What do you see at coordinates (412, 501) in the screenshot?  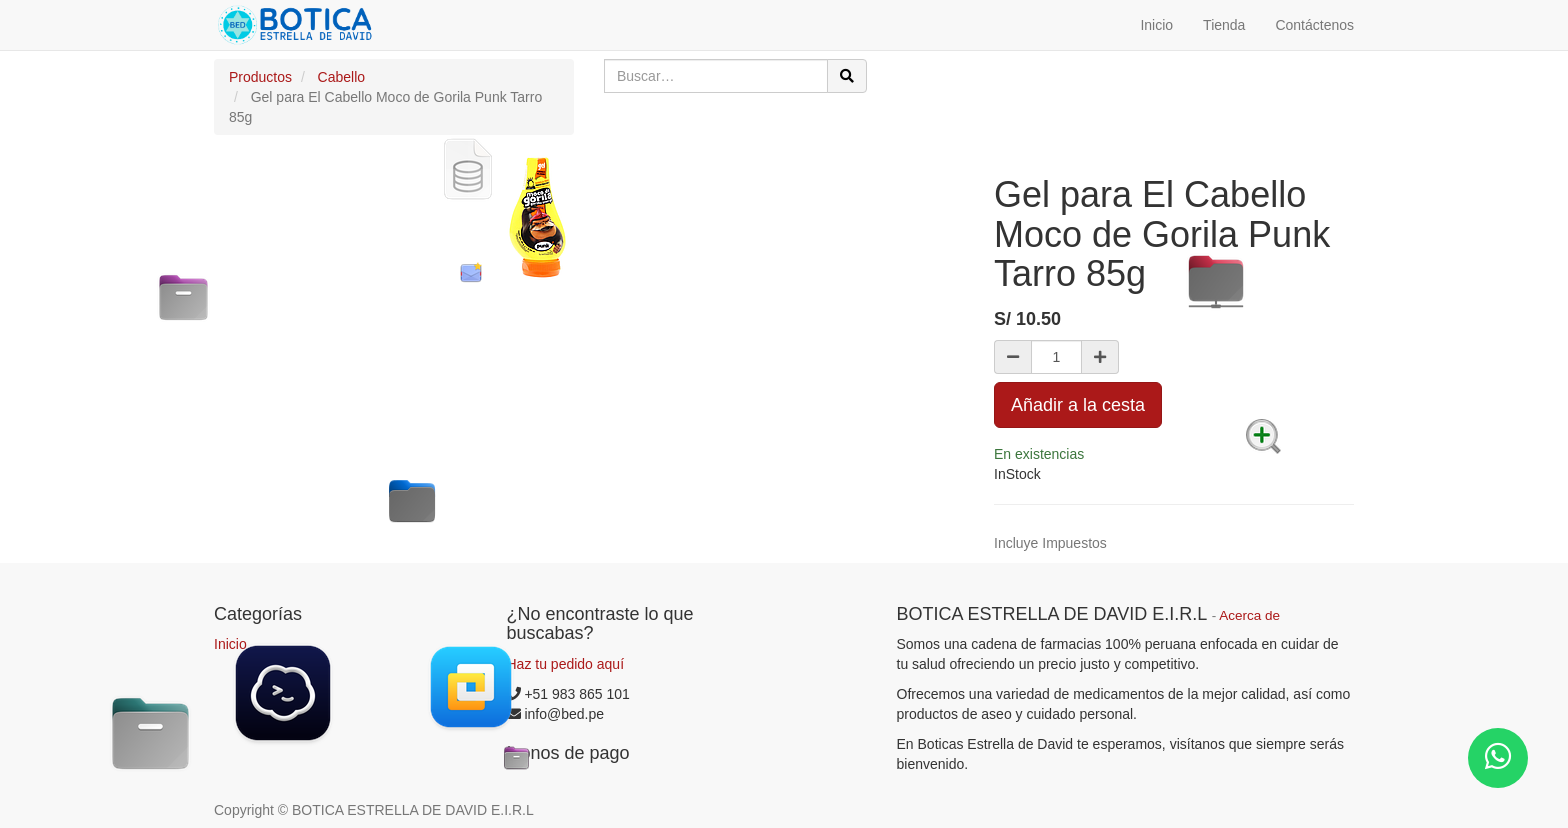 I see `open a folder or directory` at bounding box center [412, 501].